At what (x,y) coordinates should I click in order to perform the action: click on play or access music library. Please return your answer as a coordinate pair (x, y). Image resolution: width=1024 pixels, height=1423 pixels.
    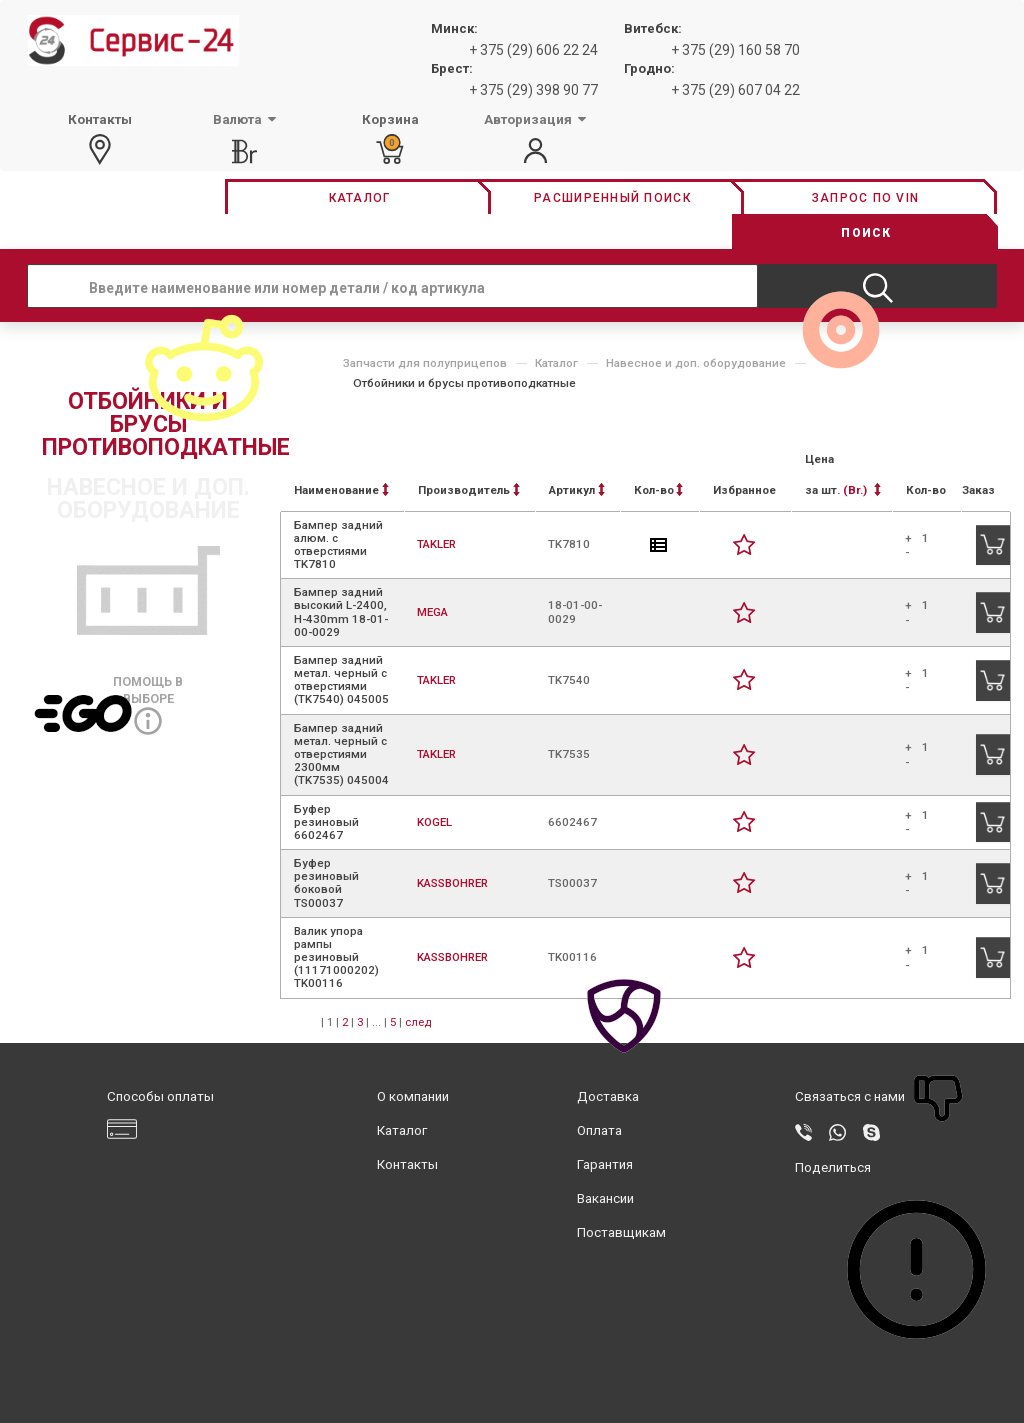
    Looking at the image, I should click on (841, 330).